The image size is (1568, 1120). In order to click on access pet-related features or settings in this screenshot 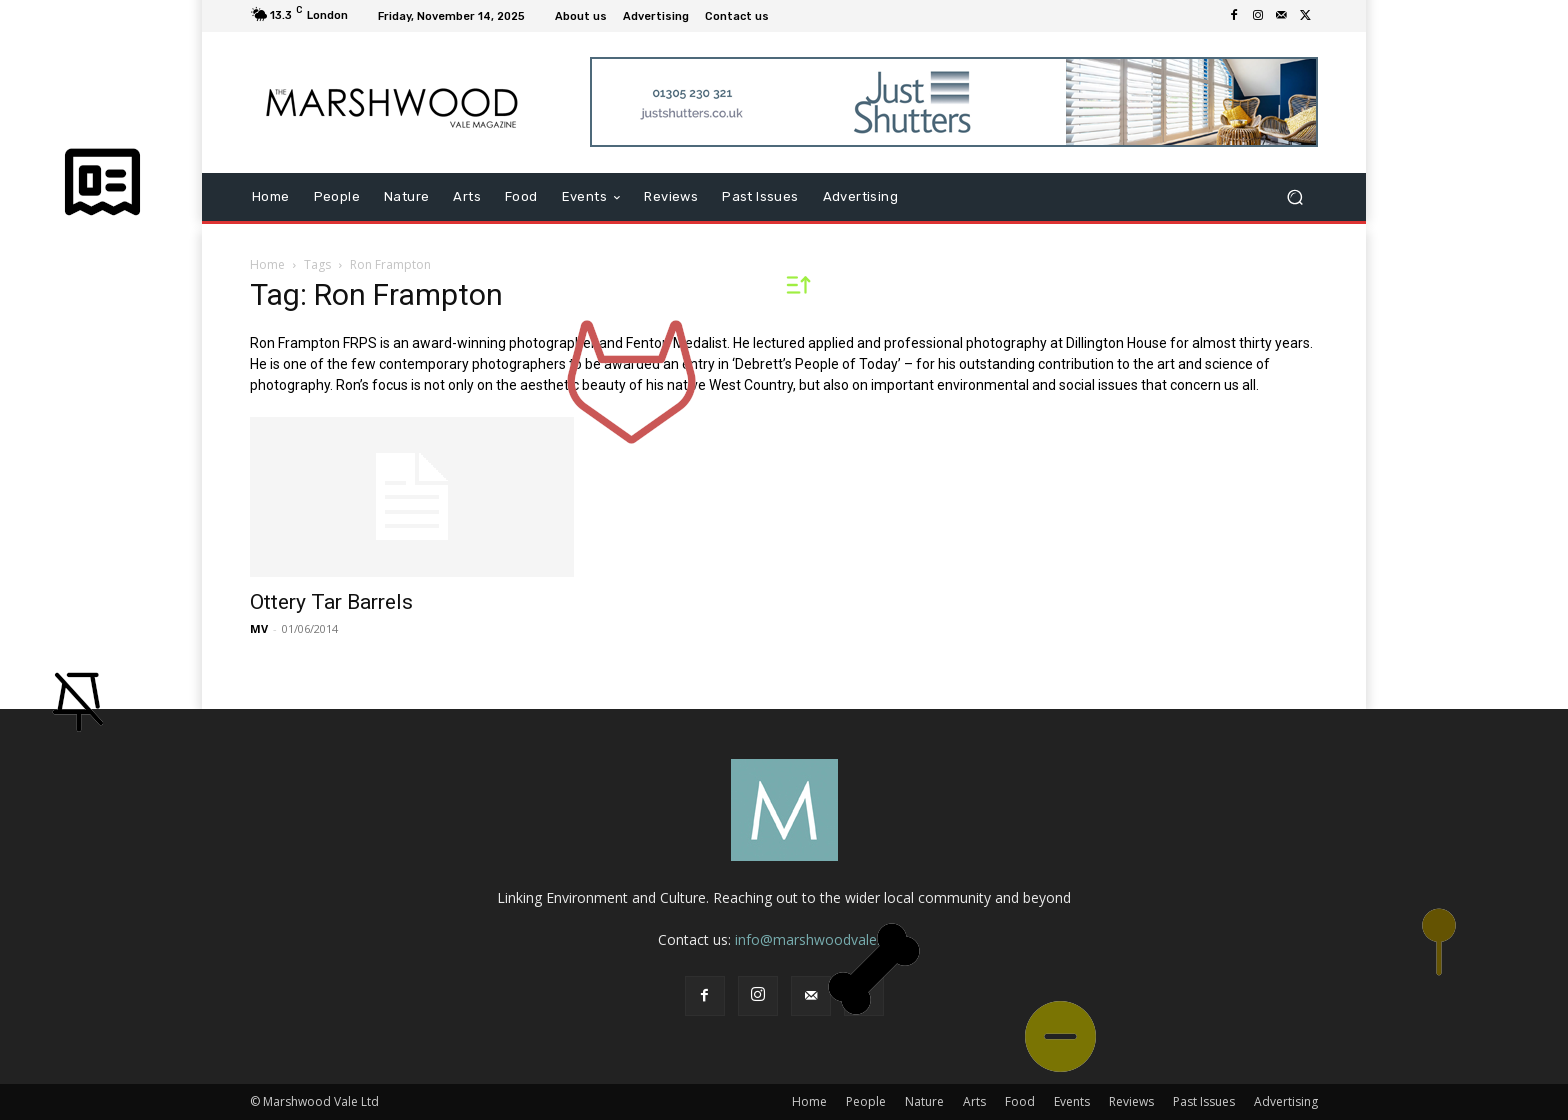, I will do `click(874, 969)`.